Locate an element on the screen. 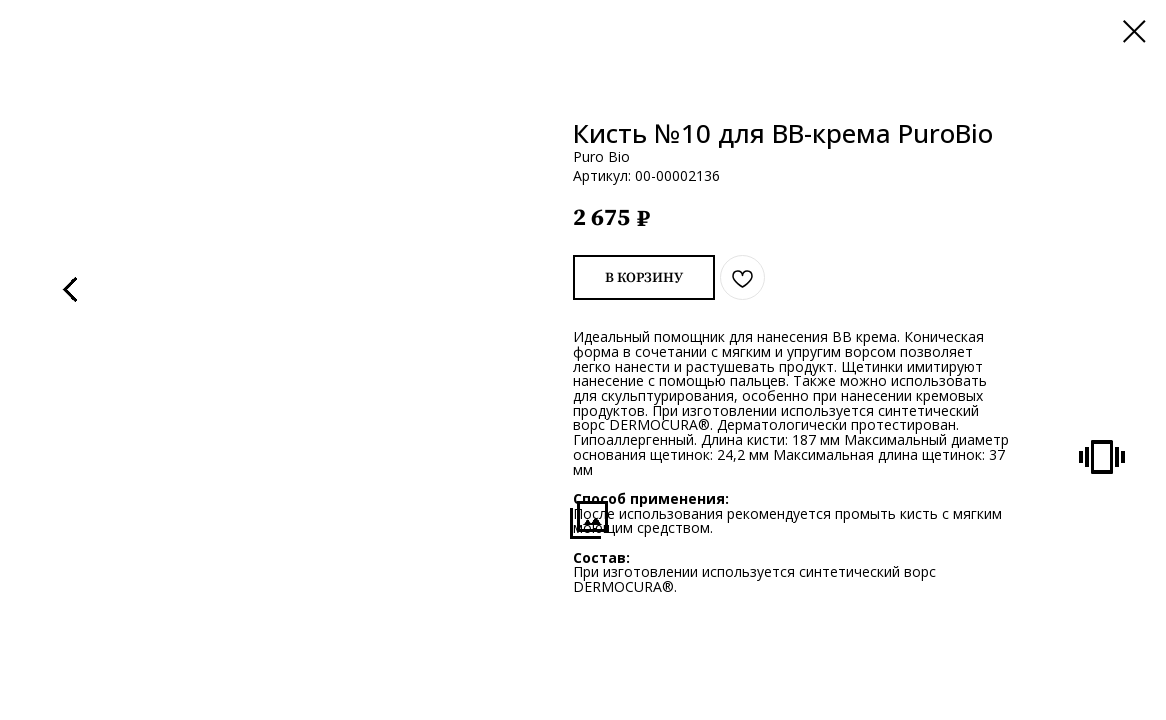 The width and height of the screenshot is (1166, 720). go back to the previous screen is located at coordinates (70, 289).